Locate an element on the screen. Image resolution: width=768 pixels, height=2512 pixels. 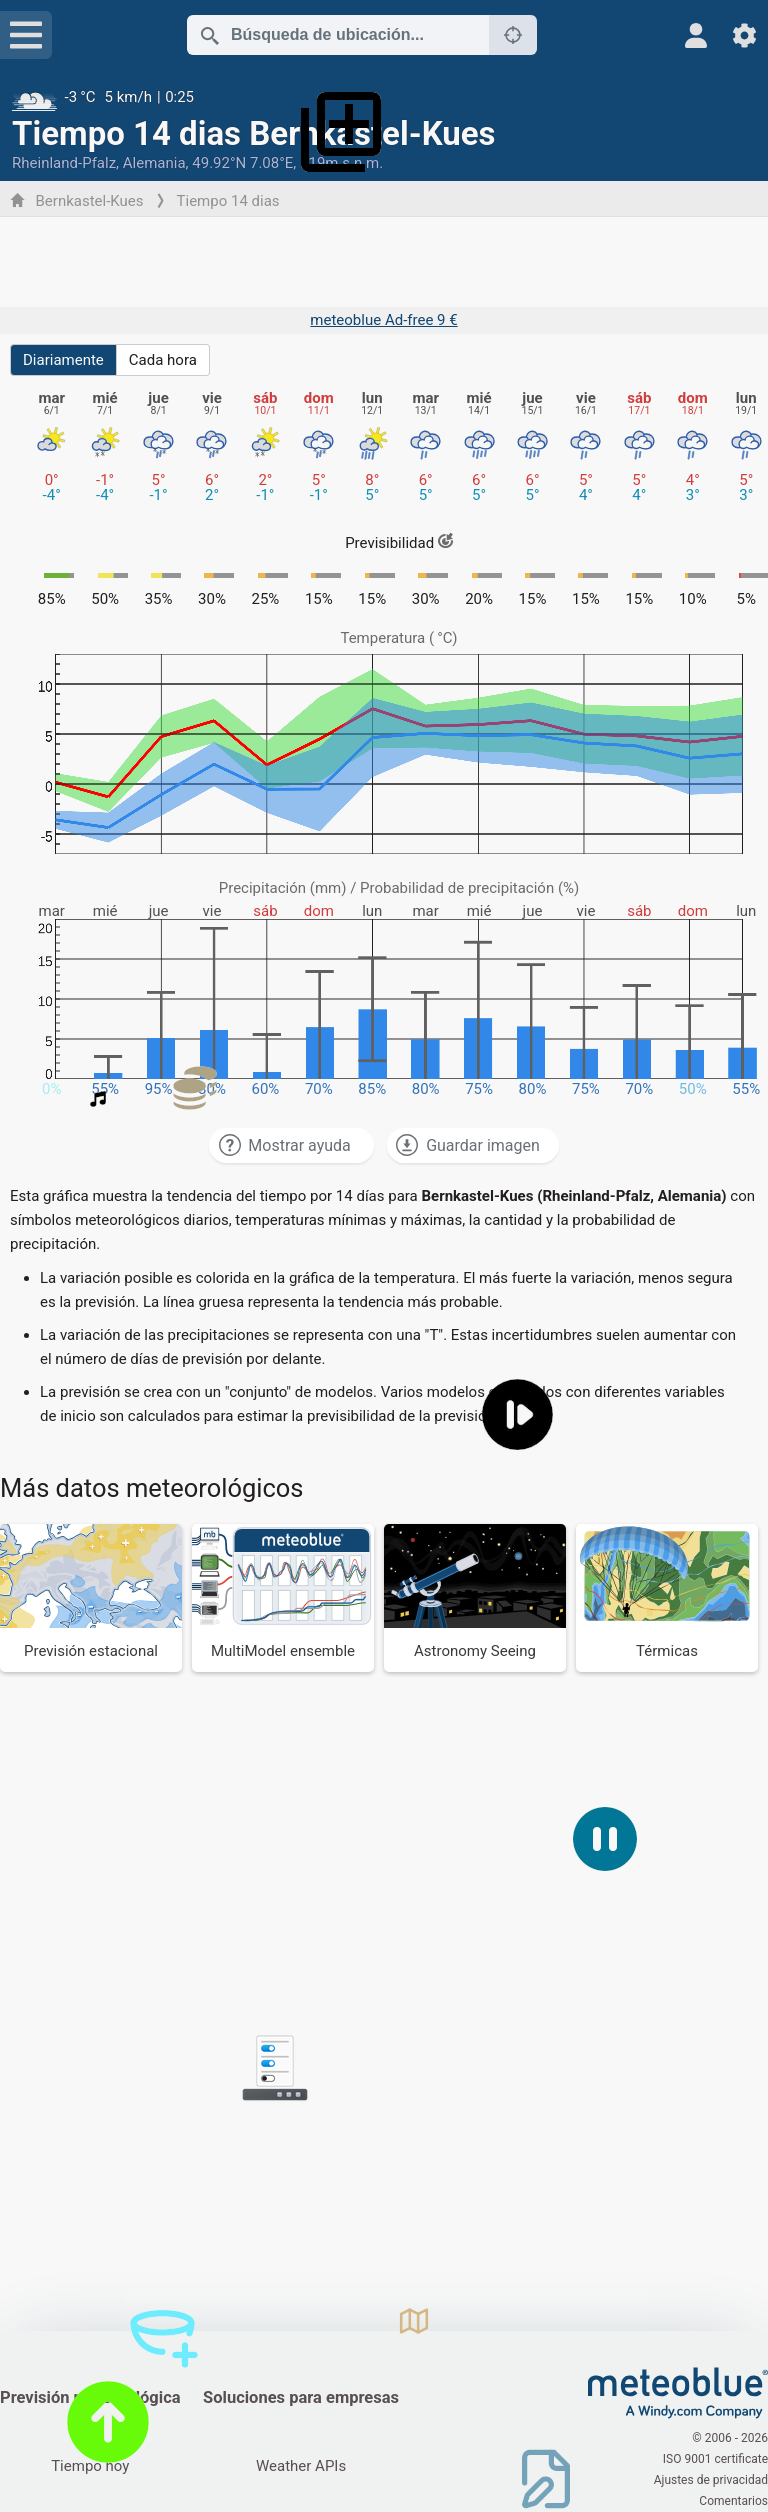
play next item in queue is located at coordinates (517, 1414).